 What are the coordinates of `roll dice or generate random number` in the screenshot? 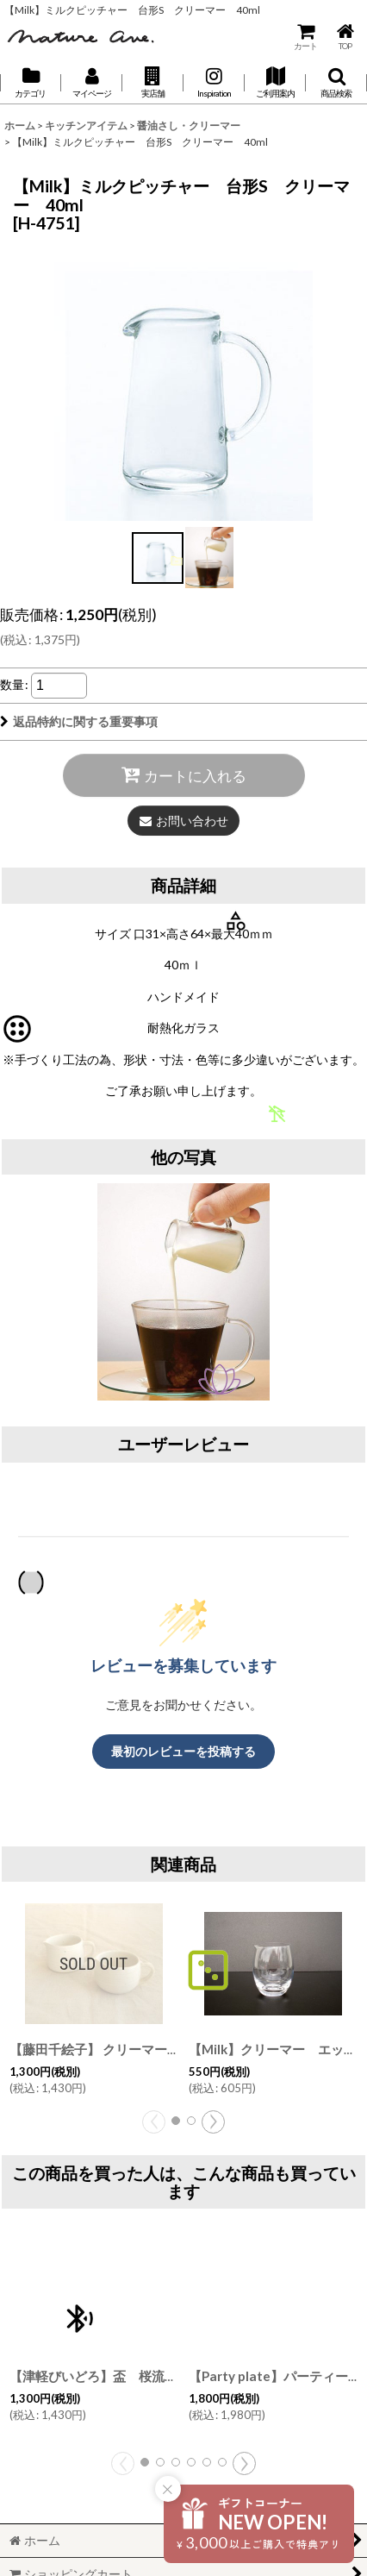 It's located at (208, 1970).